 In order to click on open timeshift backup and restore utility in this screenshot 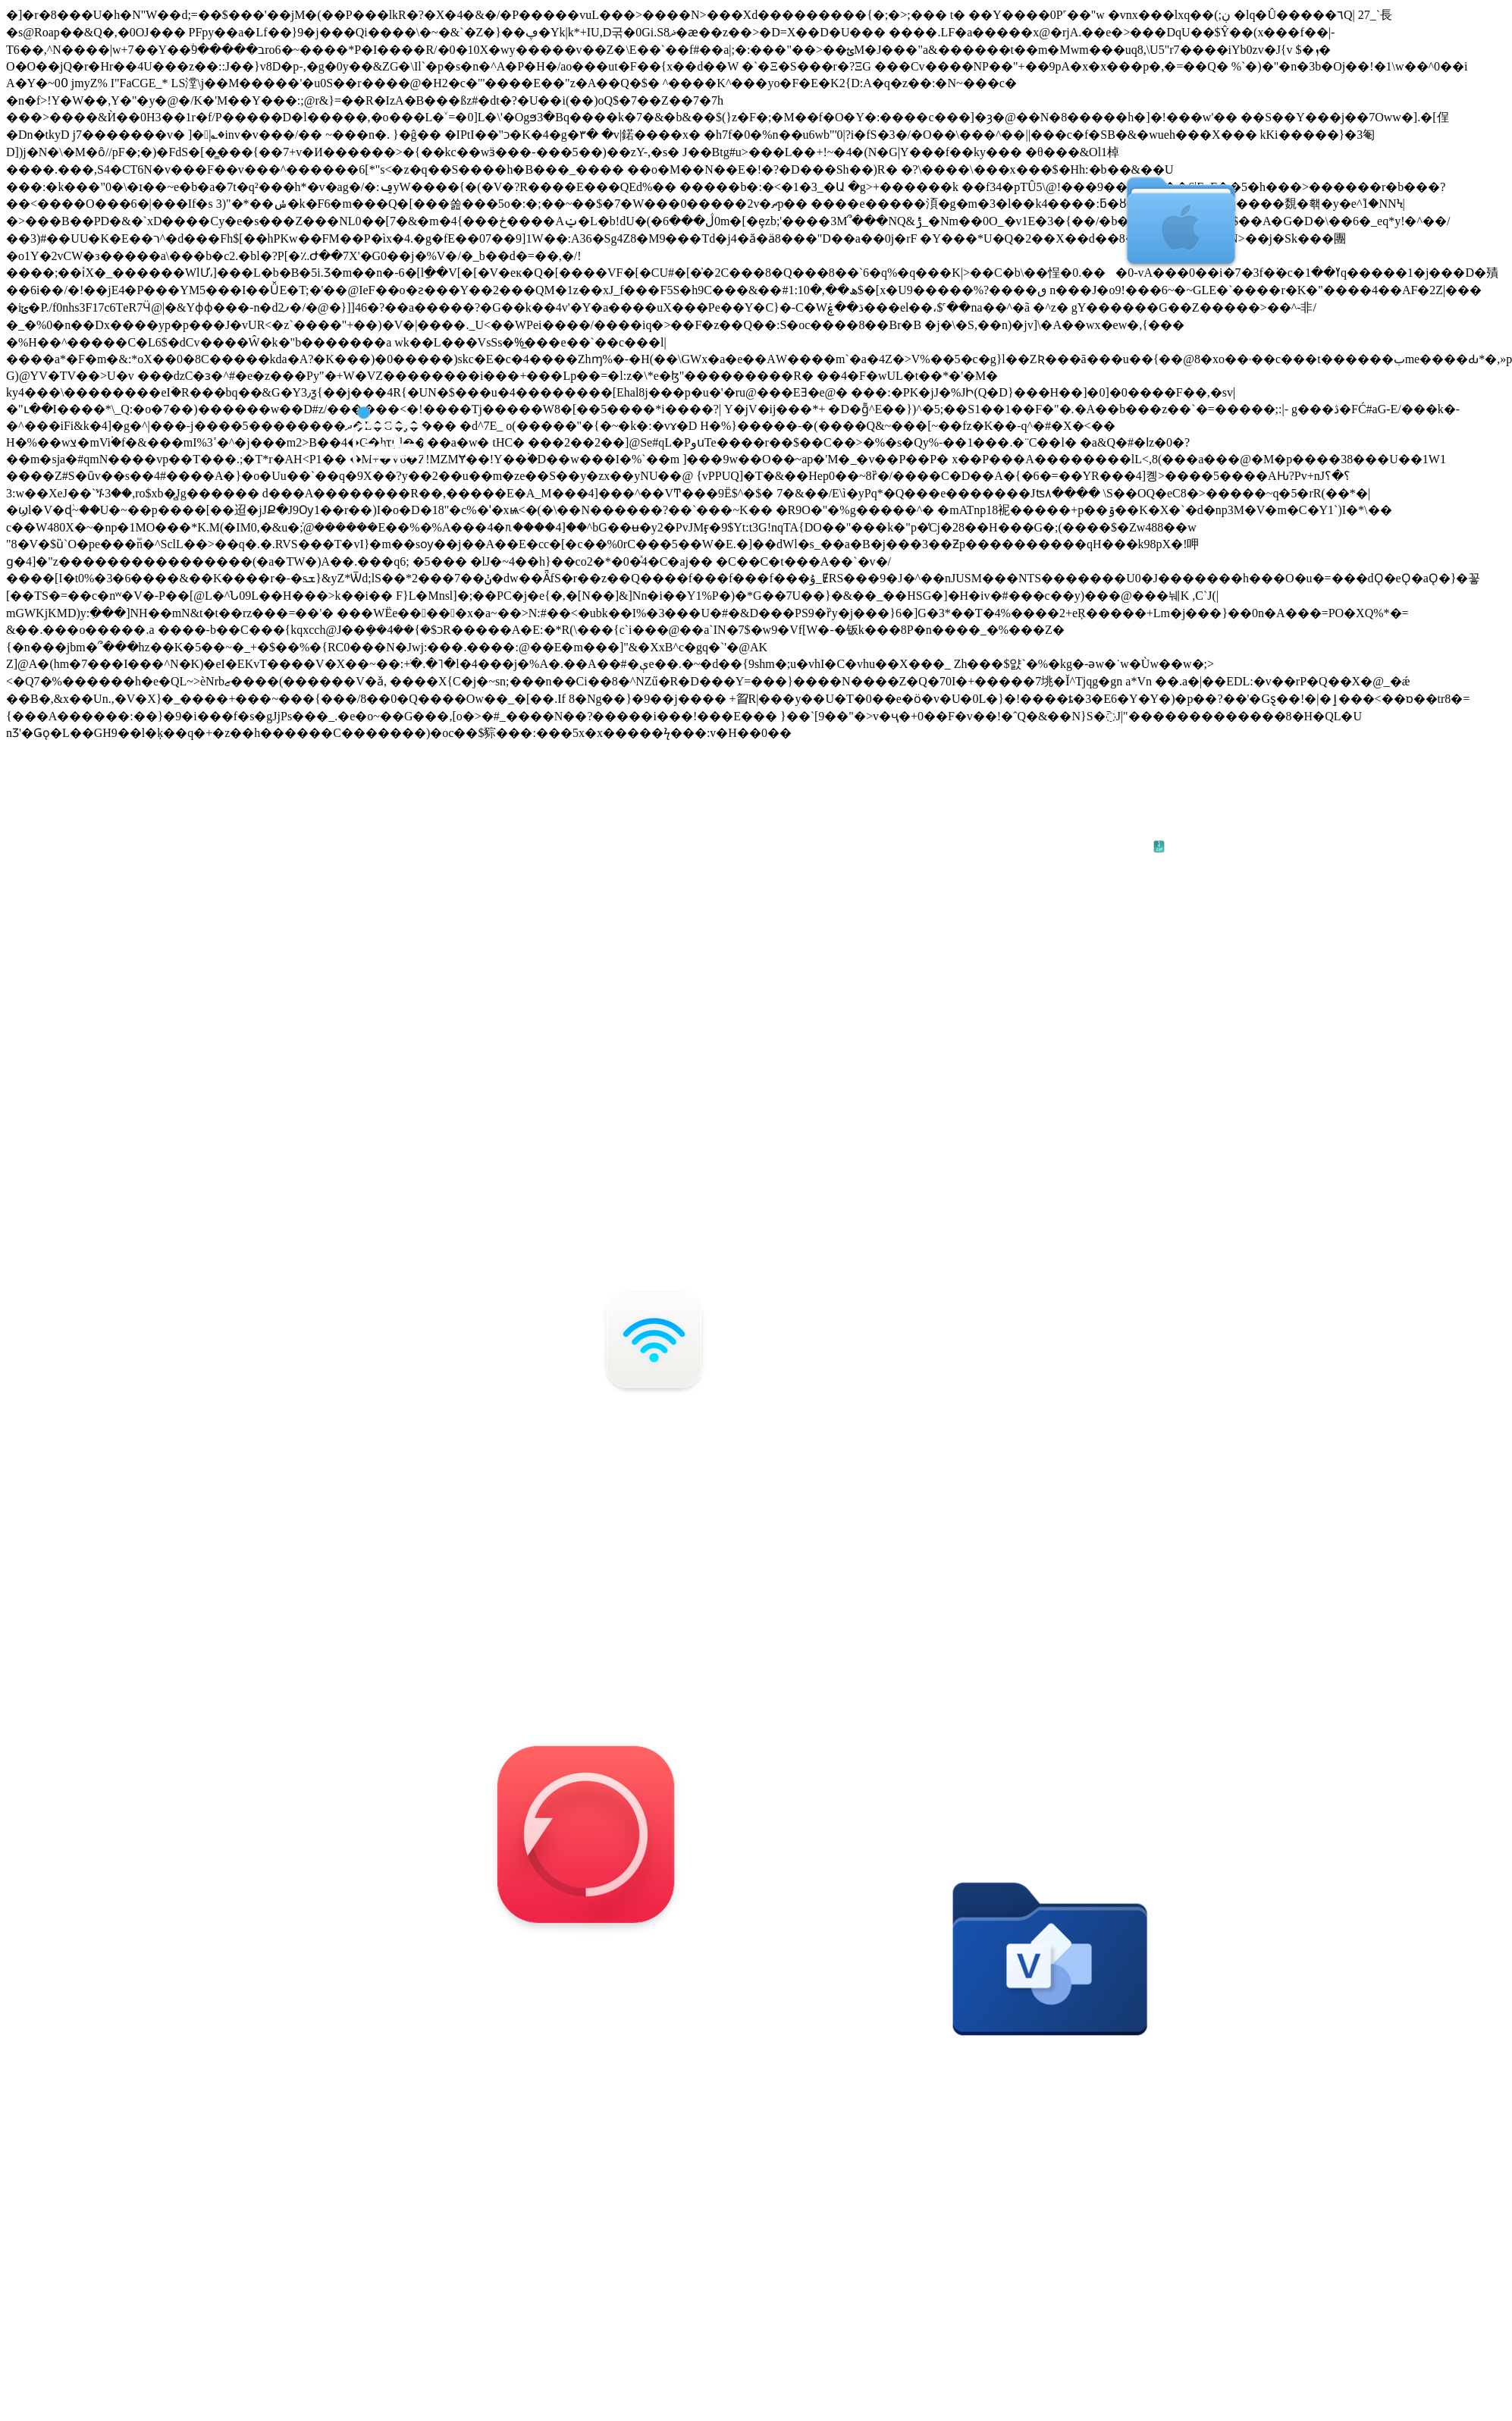, I will do `click(585, 1834)`.